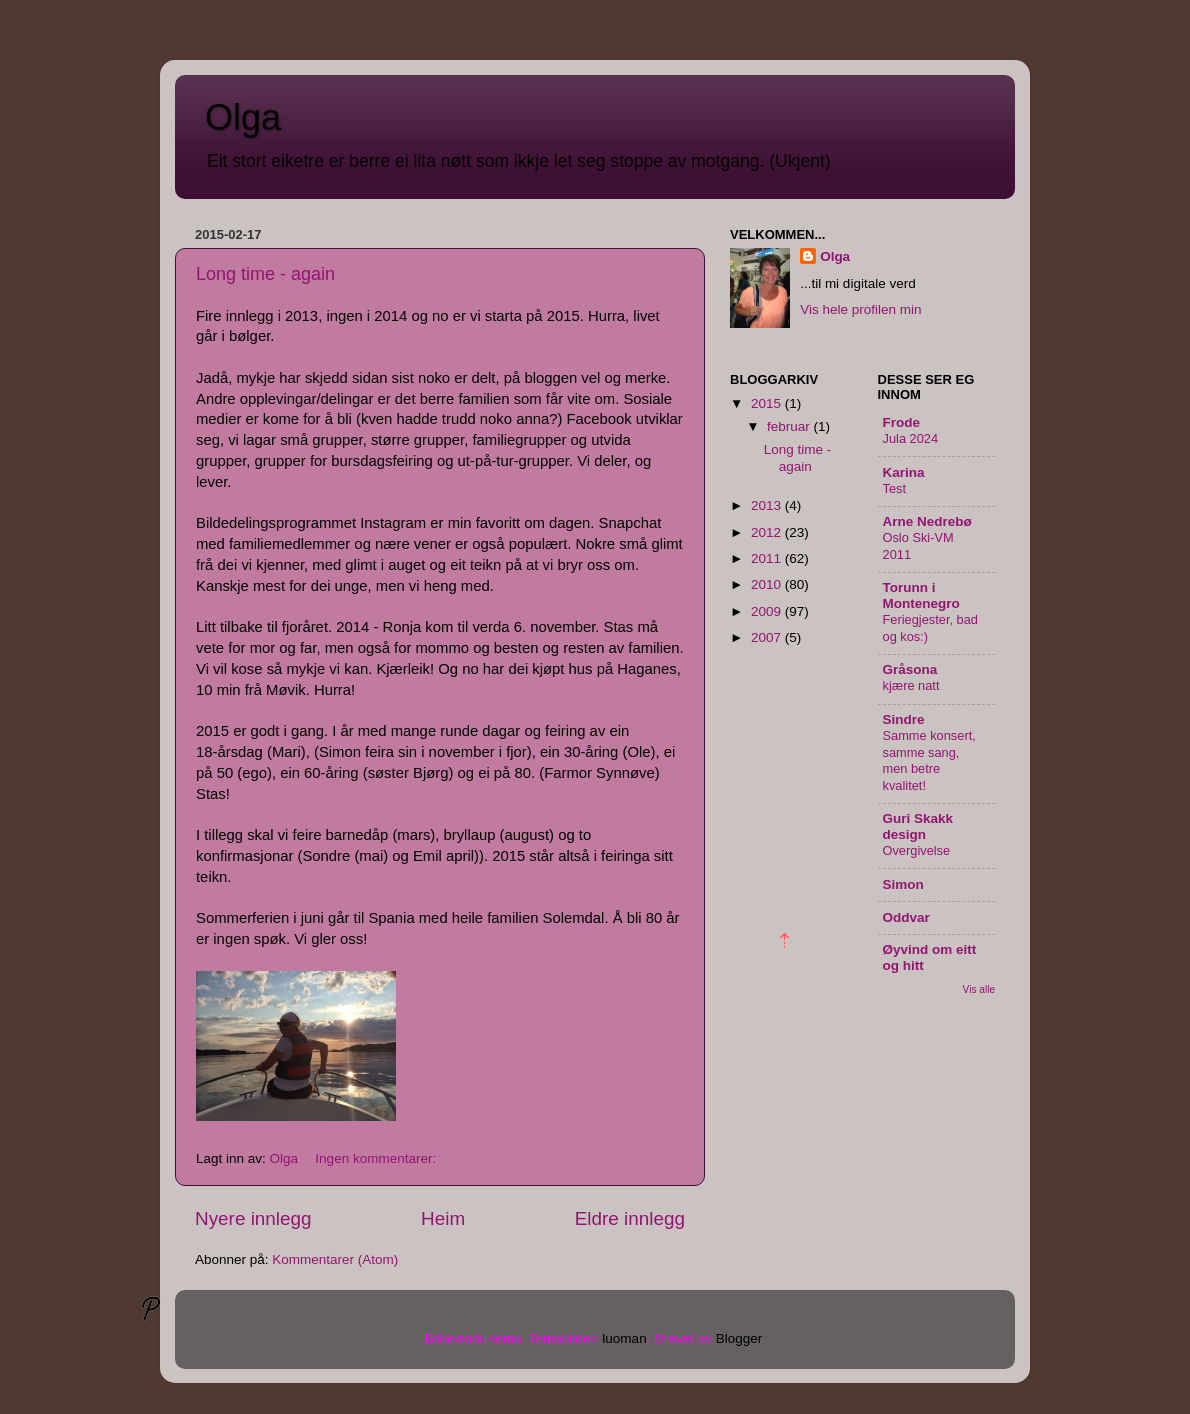  What do you see at coordinates (784, 940) in the screenshot?
I see `upload in progress` at bounding box center [784, 940].